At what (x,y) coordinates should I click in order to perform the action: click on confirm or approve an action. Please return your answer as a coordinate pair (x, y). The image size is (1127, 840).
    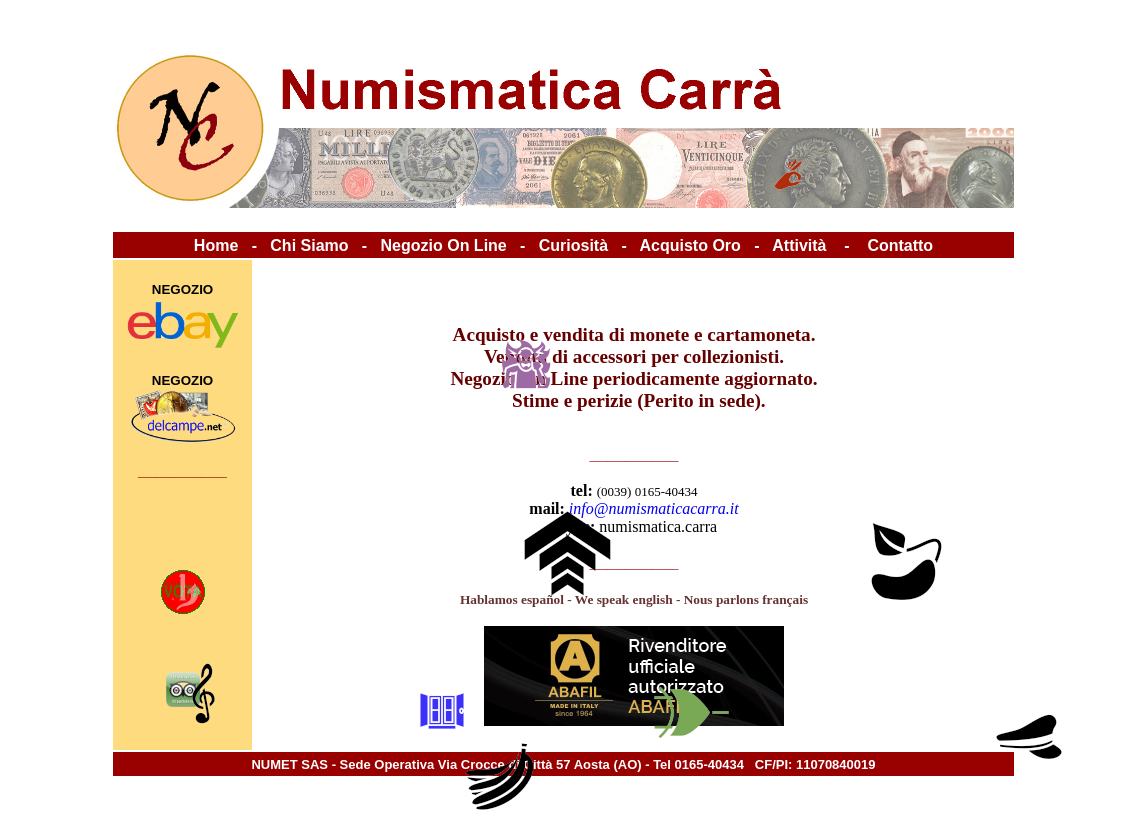
    Looking at the image, I should click on (788, 174).